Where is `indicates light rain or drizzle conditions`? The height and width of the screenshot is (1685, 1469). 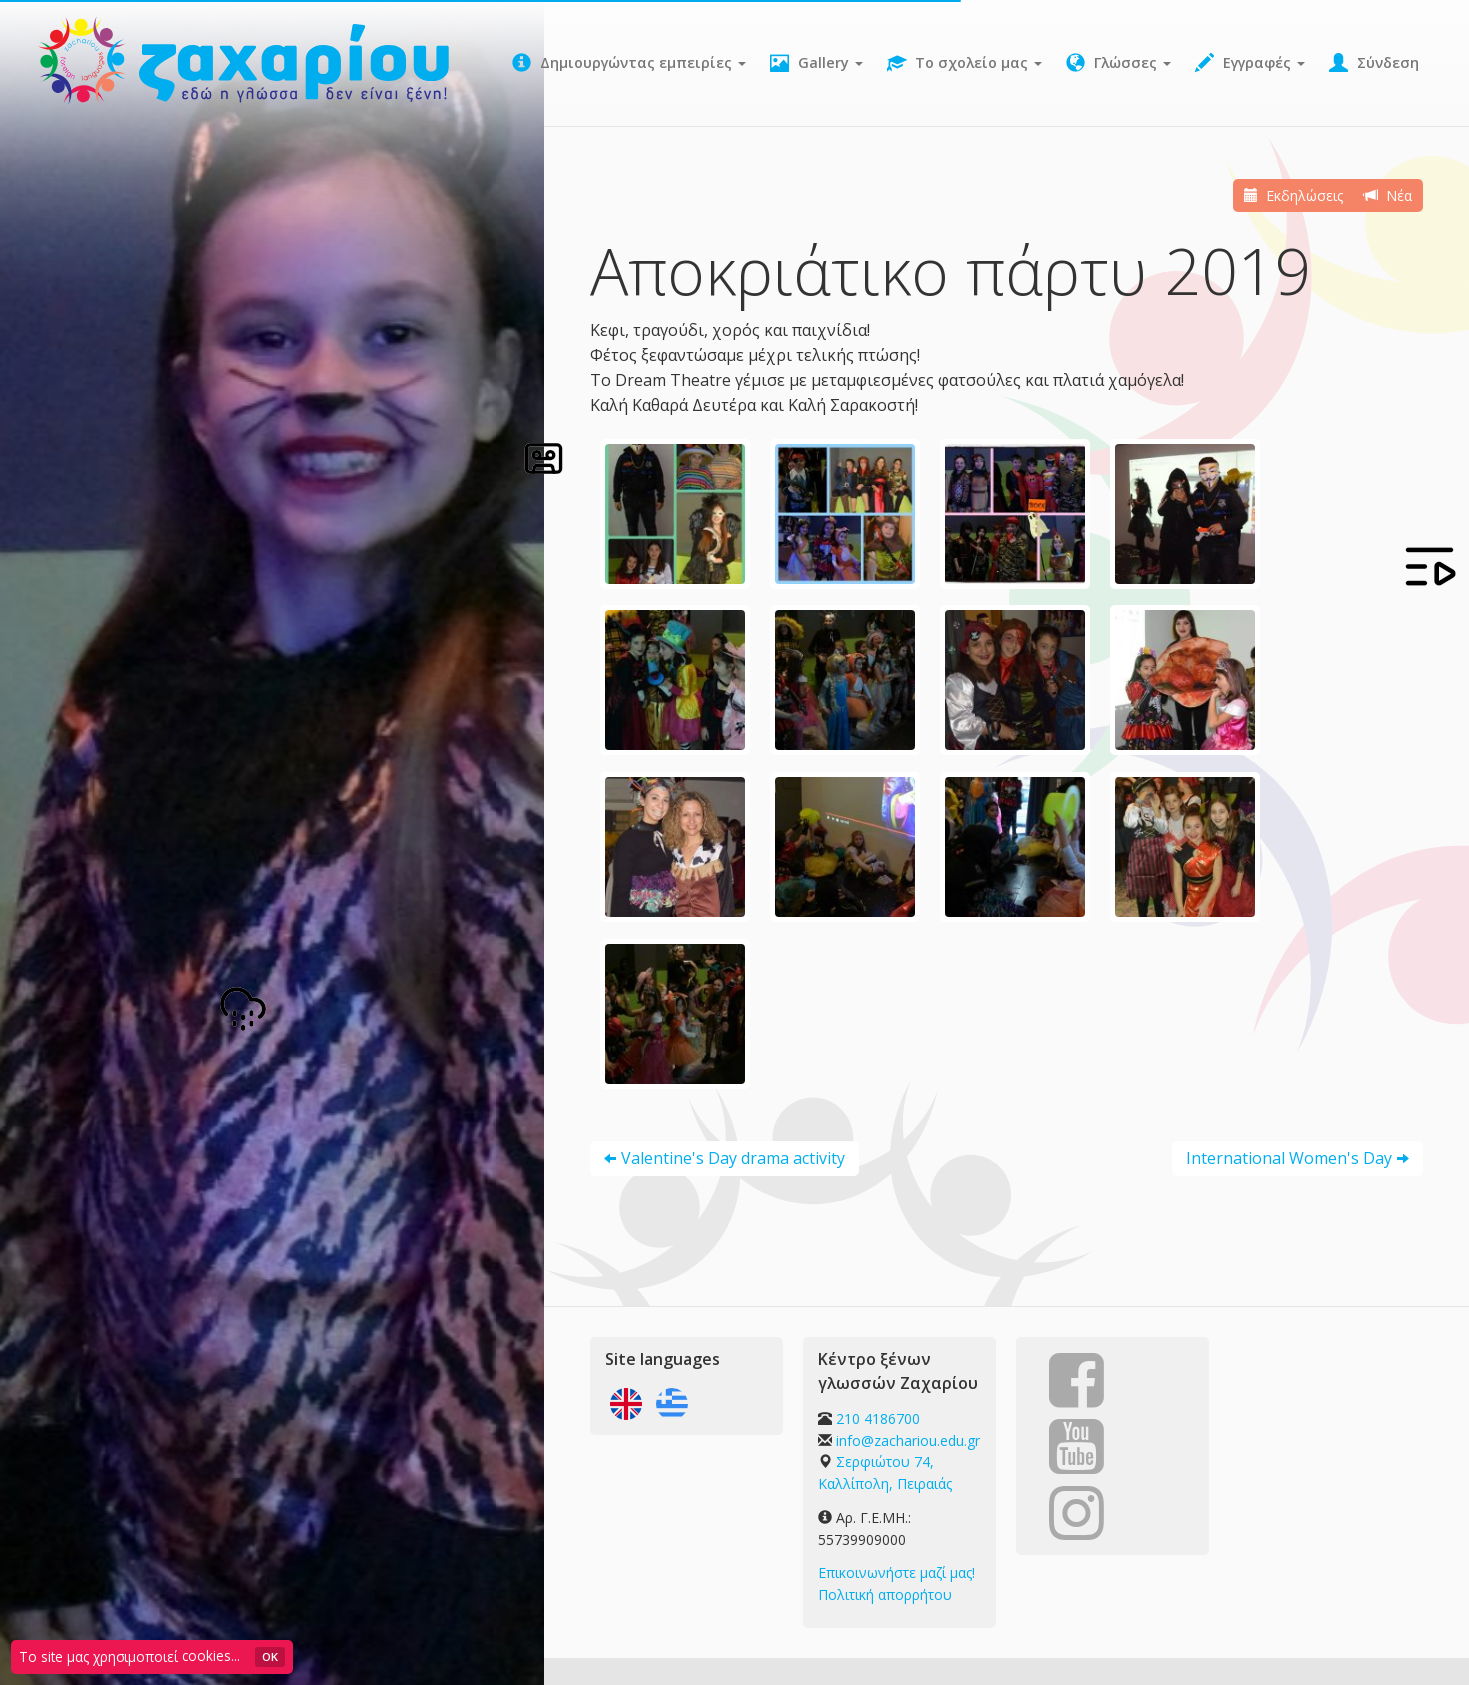
indicates light rain or drizzle conditions is located at coordinates (243, 1008).